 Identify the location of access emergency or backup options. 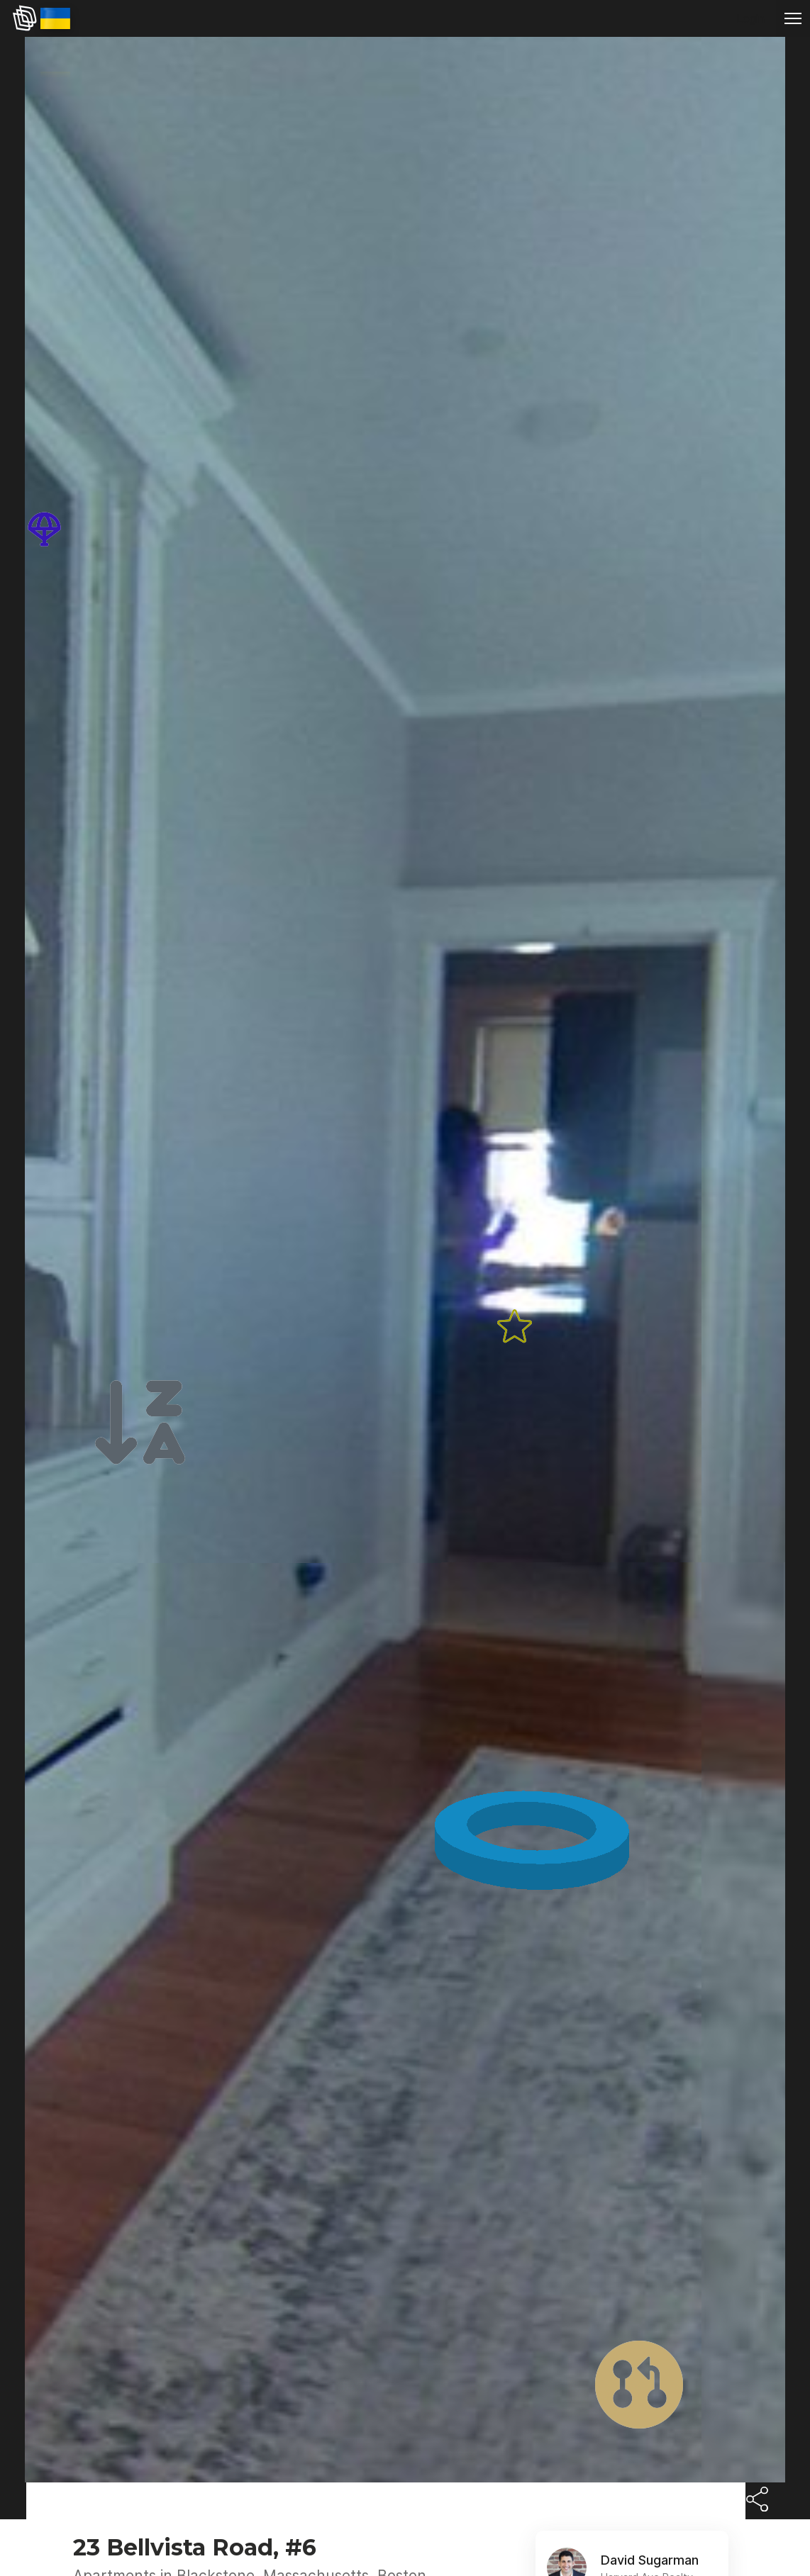
(44, 530).